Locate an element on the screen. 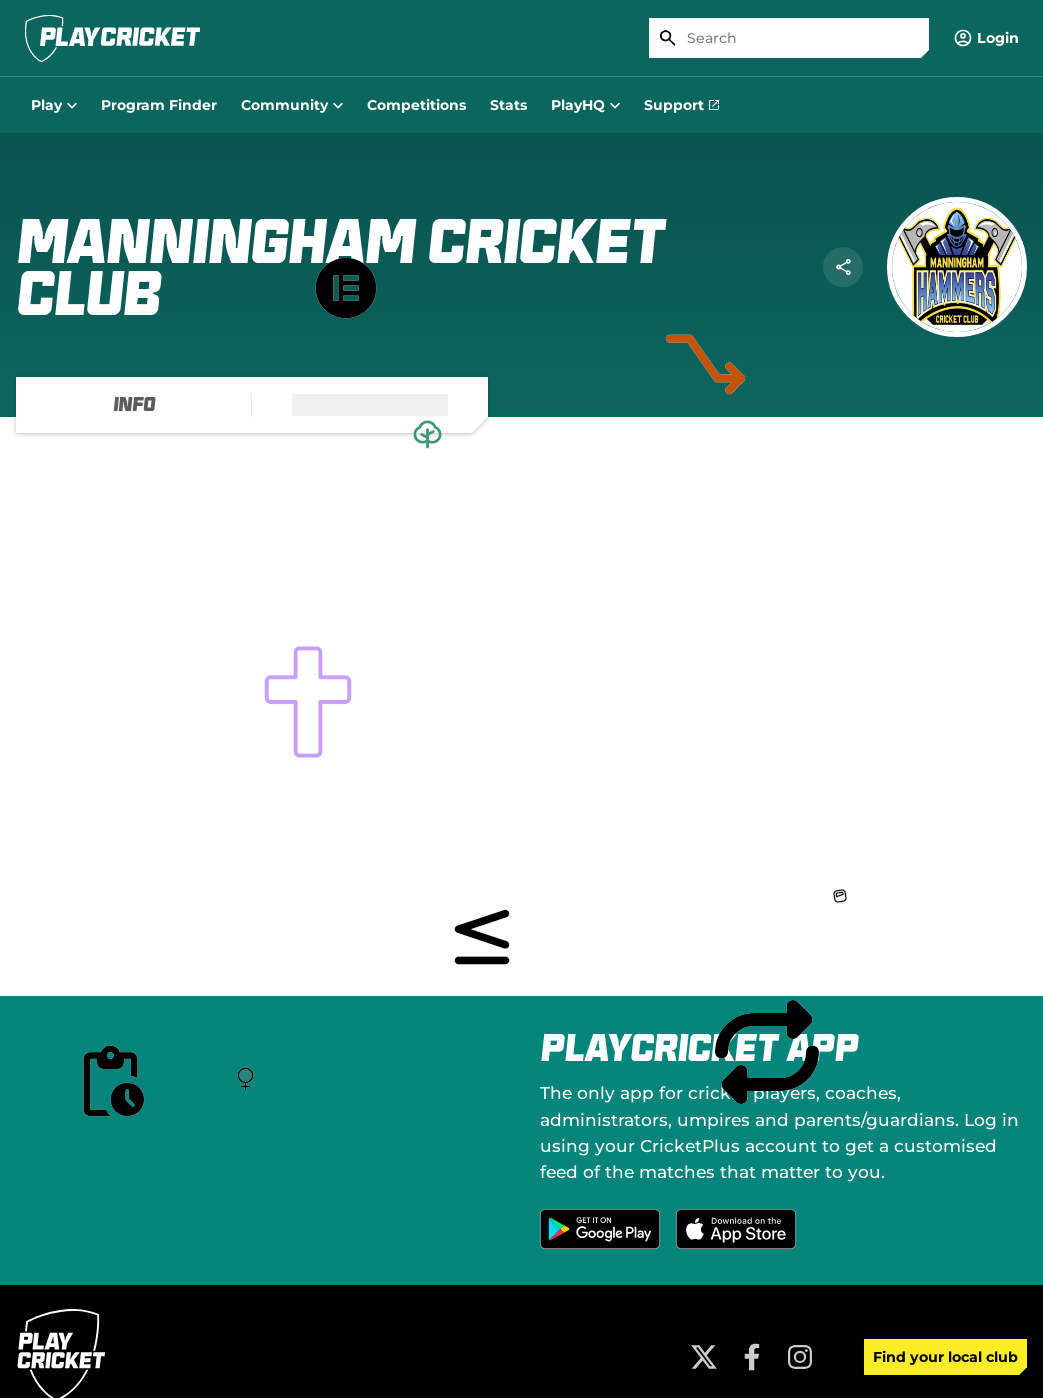 The height and width of the screenshot is (1398, 1043). elementor website builder logo is located at coordinates (346, 288).